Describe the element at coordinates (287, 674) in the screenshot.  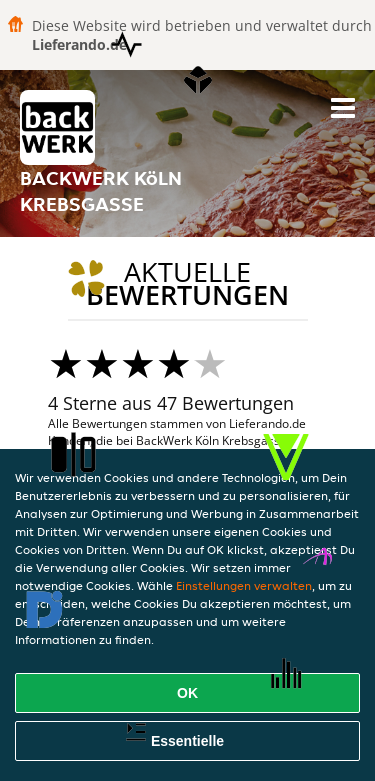
I see `view grouped bar chart data` at that location.